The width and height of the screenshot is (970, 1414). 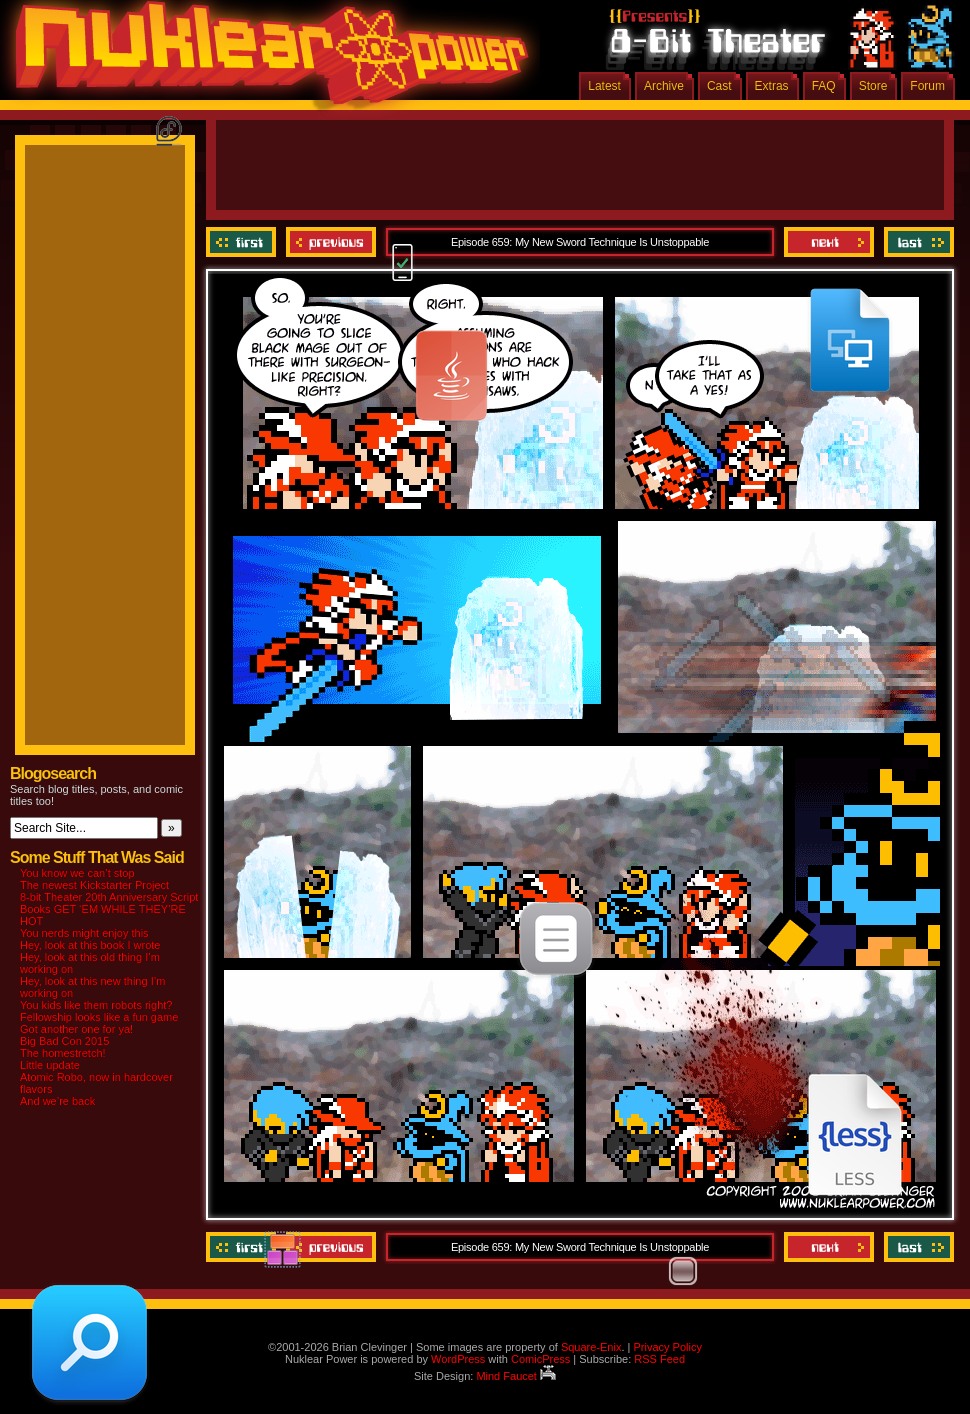 I want to click on smartphone successfully connected, so click(x=402, y=262).